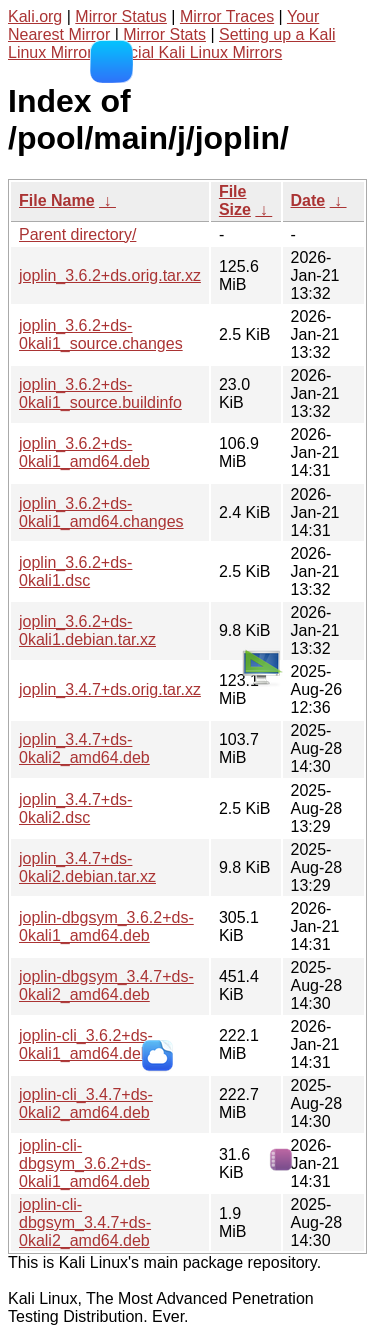 The height and width of the screenshot is (1334, 375). I want to click on access display settings, so click(262, 667).